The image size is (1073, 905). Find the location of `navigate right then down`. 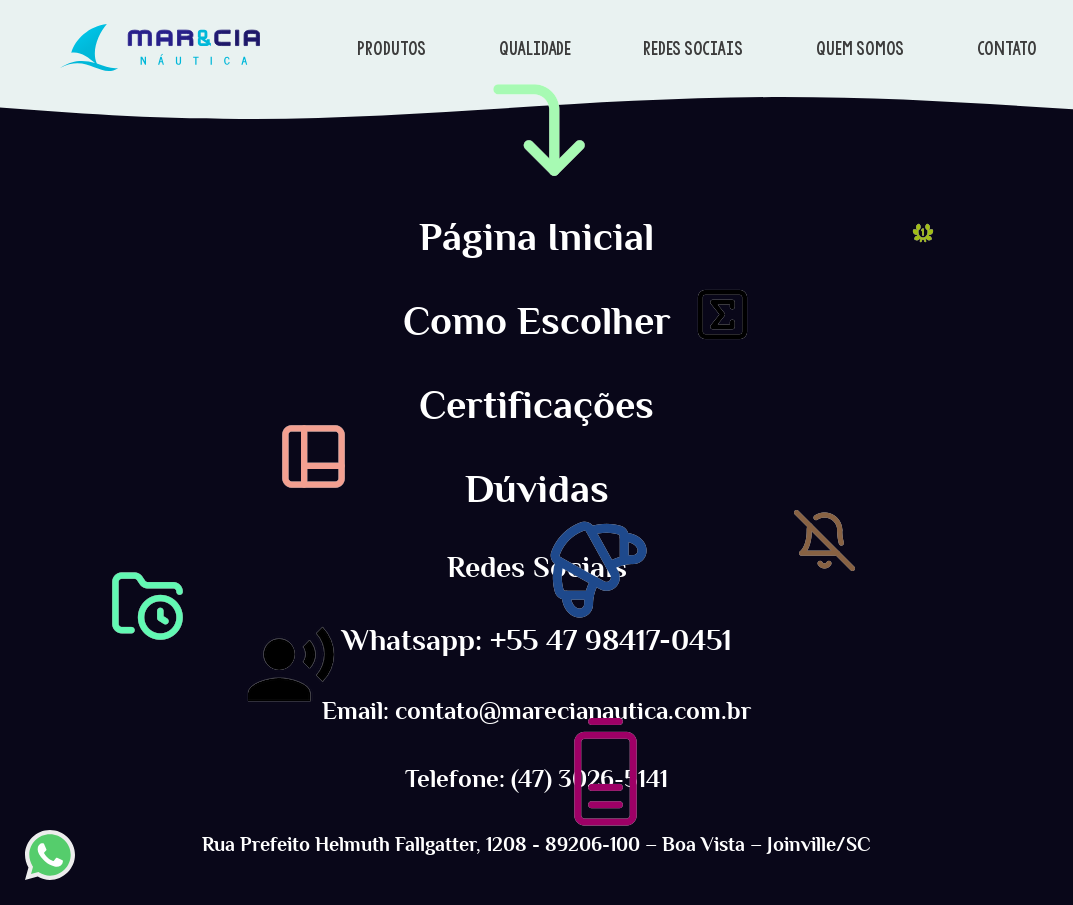

navigate right then down is located at coordinates (539, 130).